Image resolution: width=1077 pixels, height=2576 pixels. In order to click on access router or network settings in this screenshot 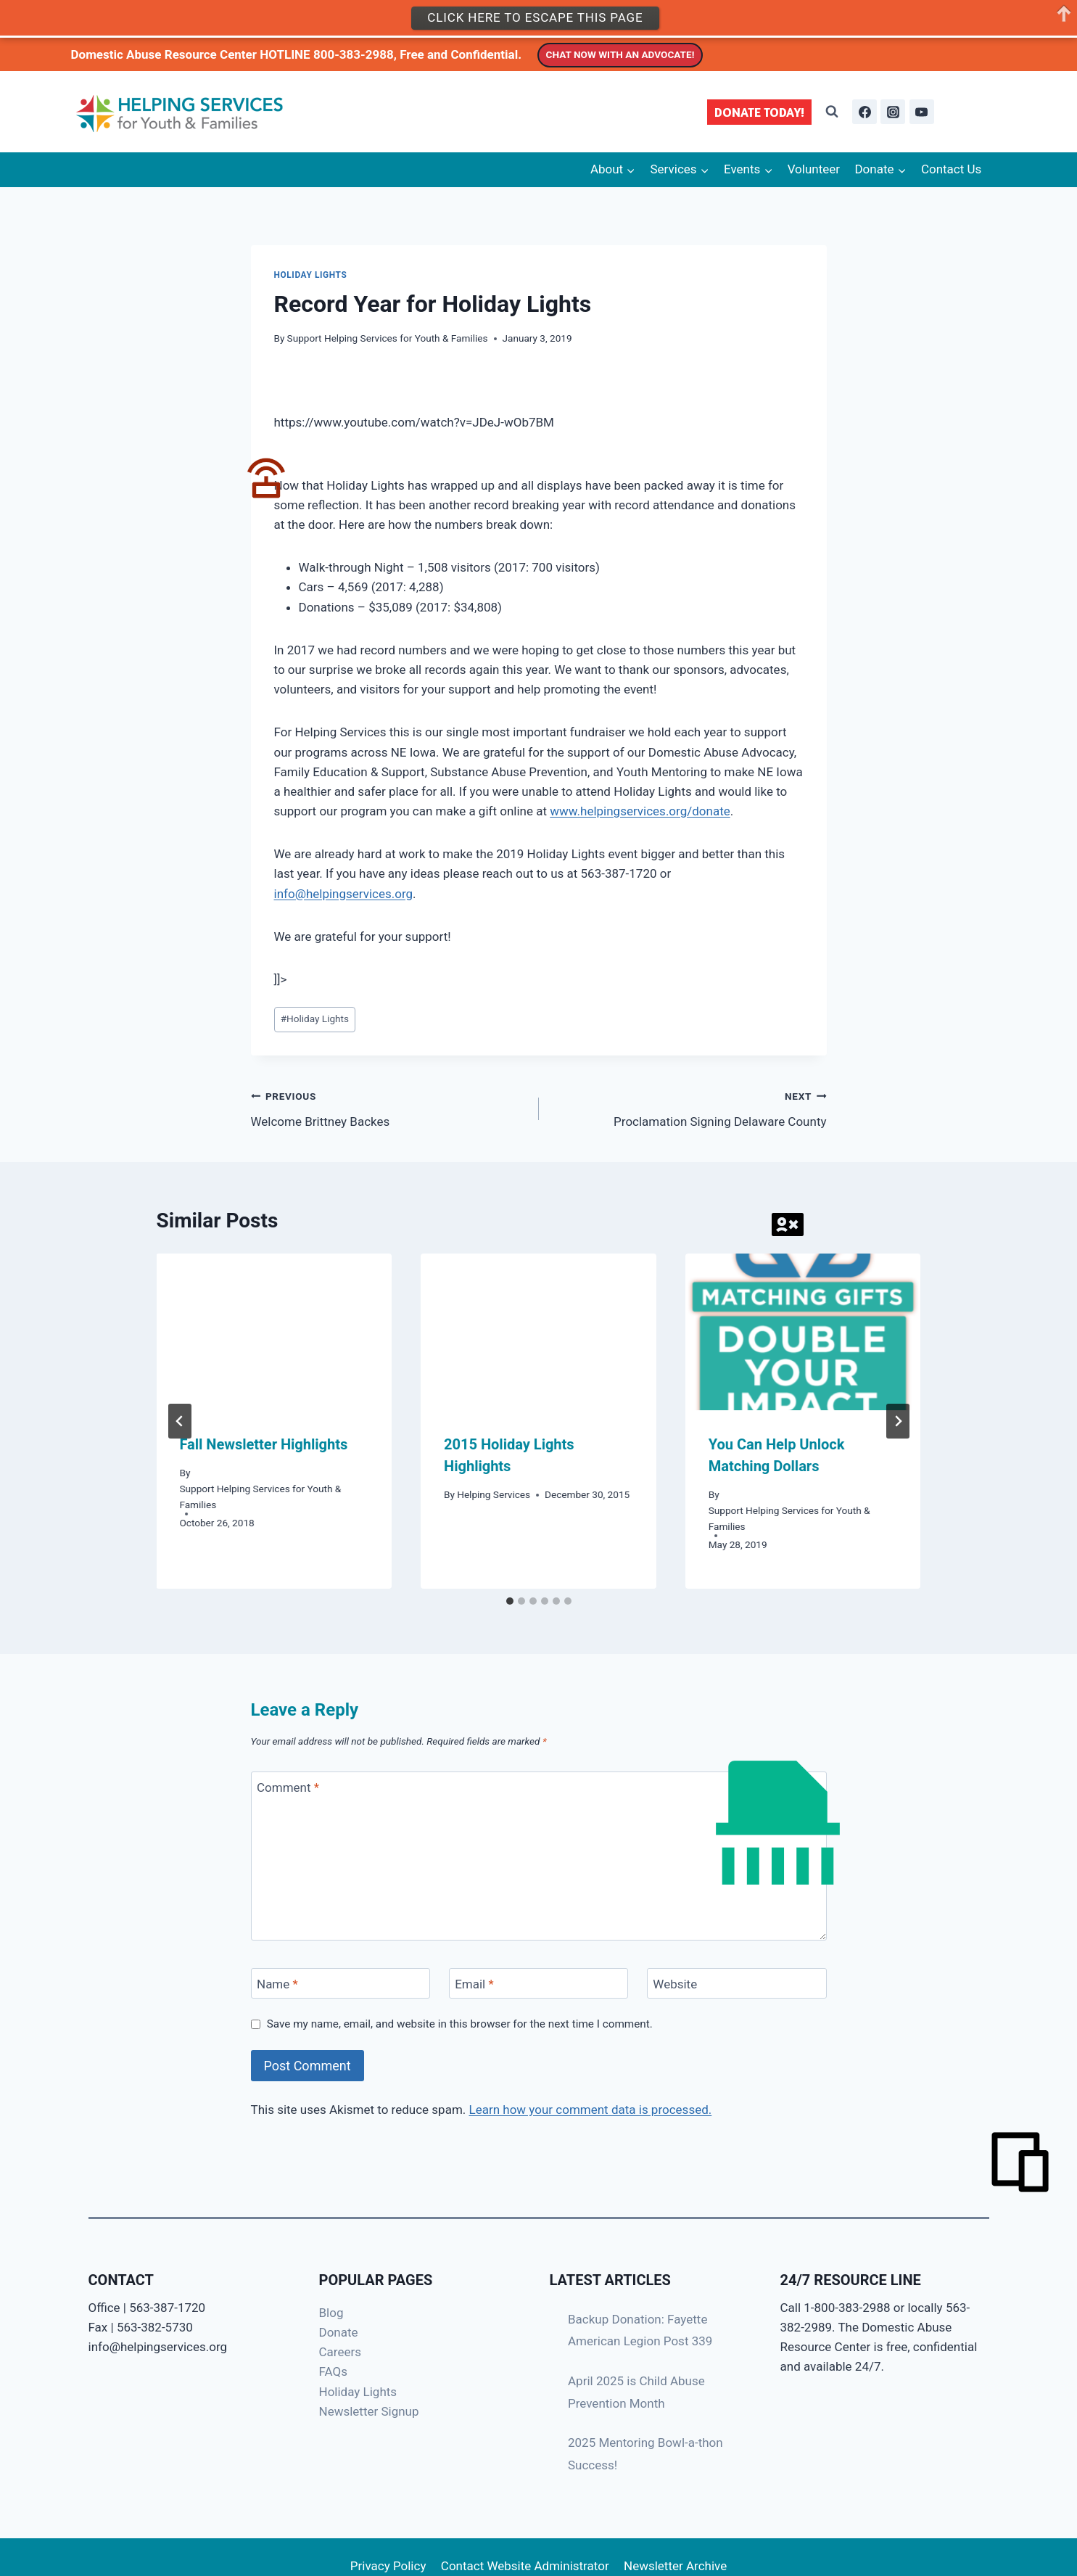, I will do `click(266, 478)`.